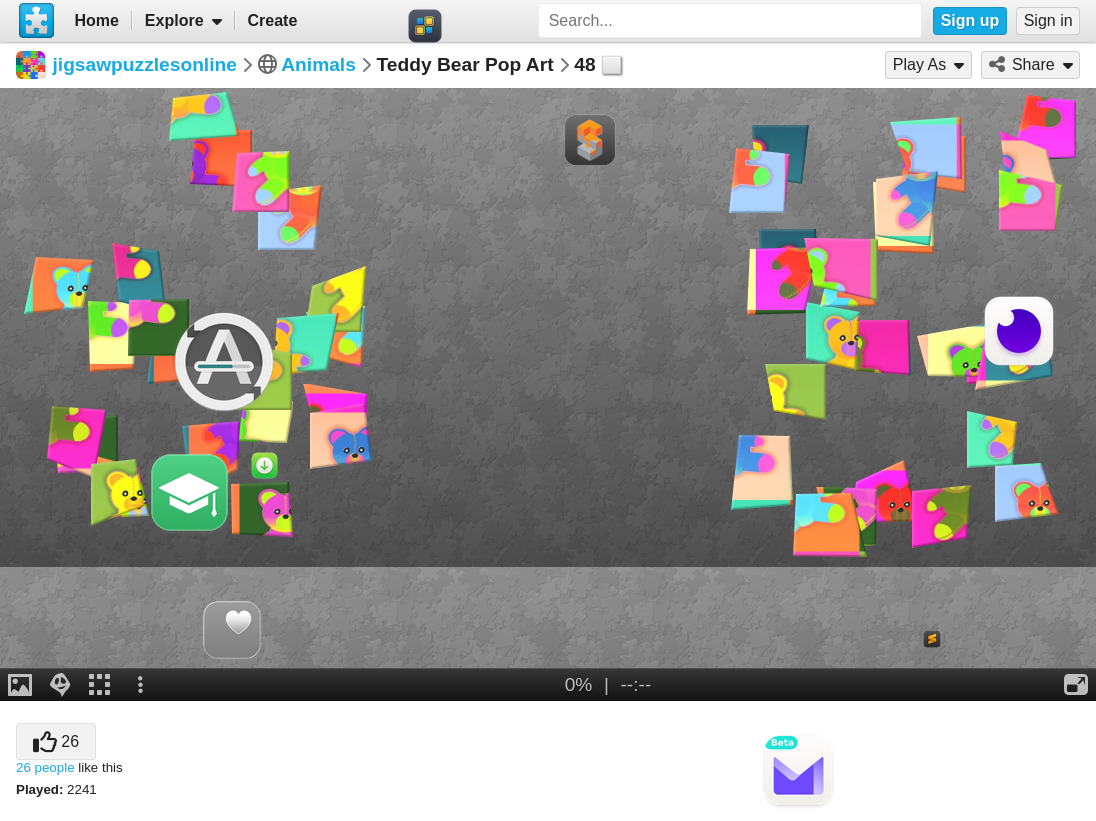  What do you see at coordinates (224, 362) in the screenshot?
I see `open the software update manager` at bounding box center [224, 362].